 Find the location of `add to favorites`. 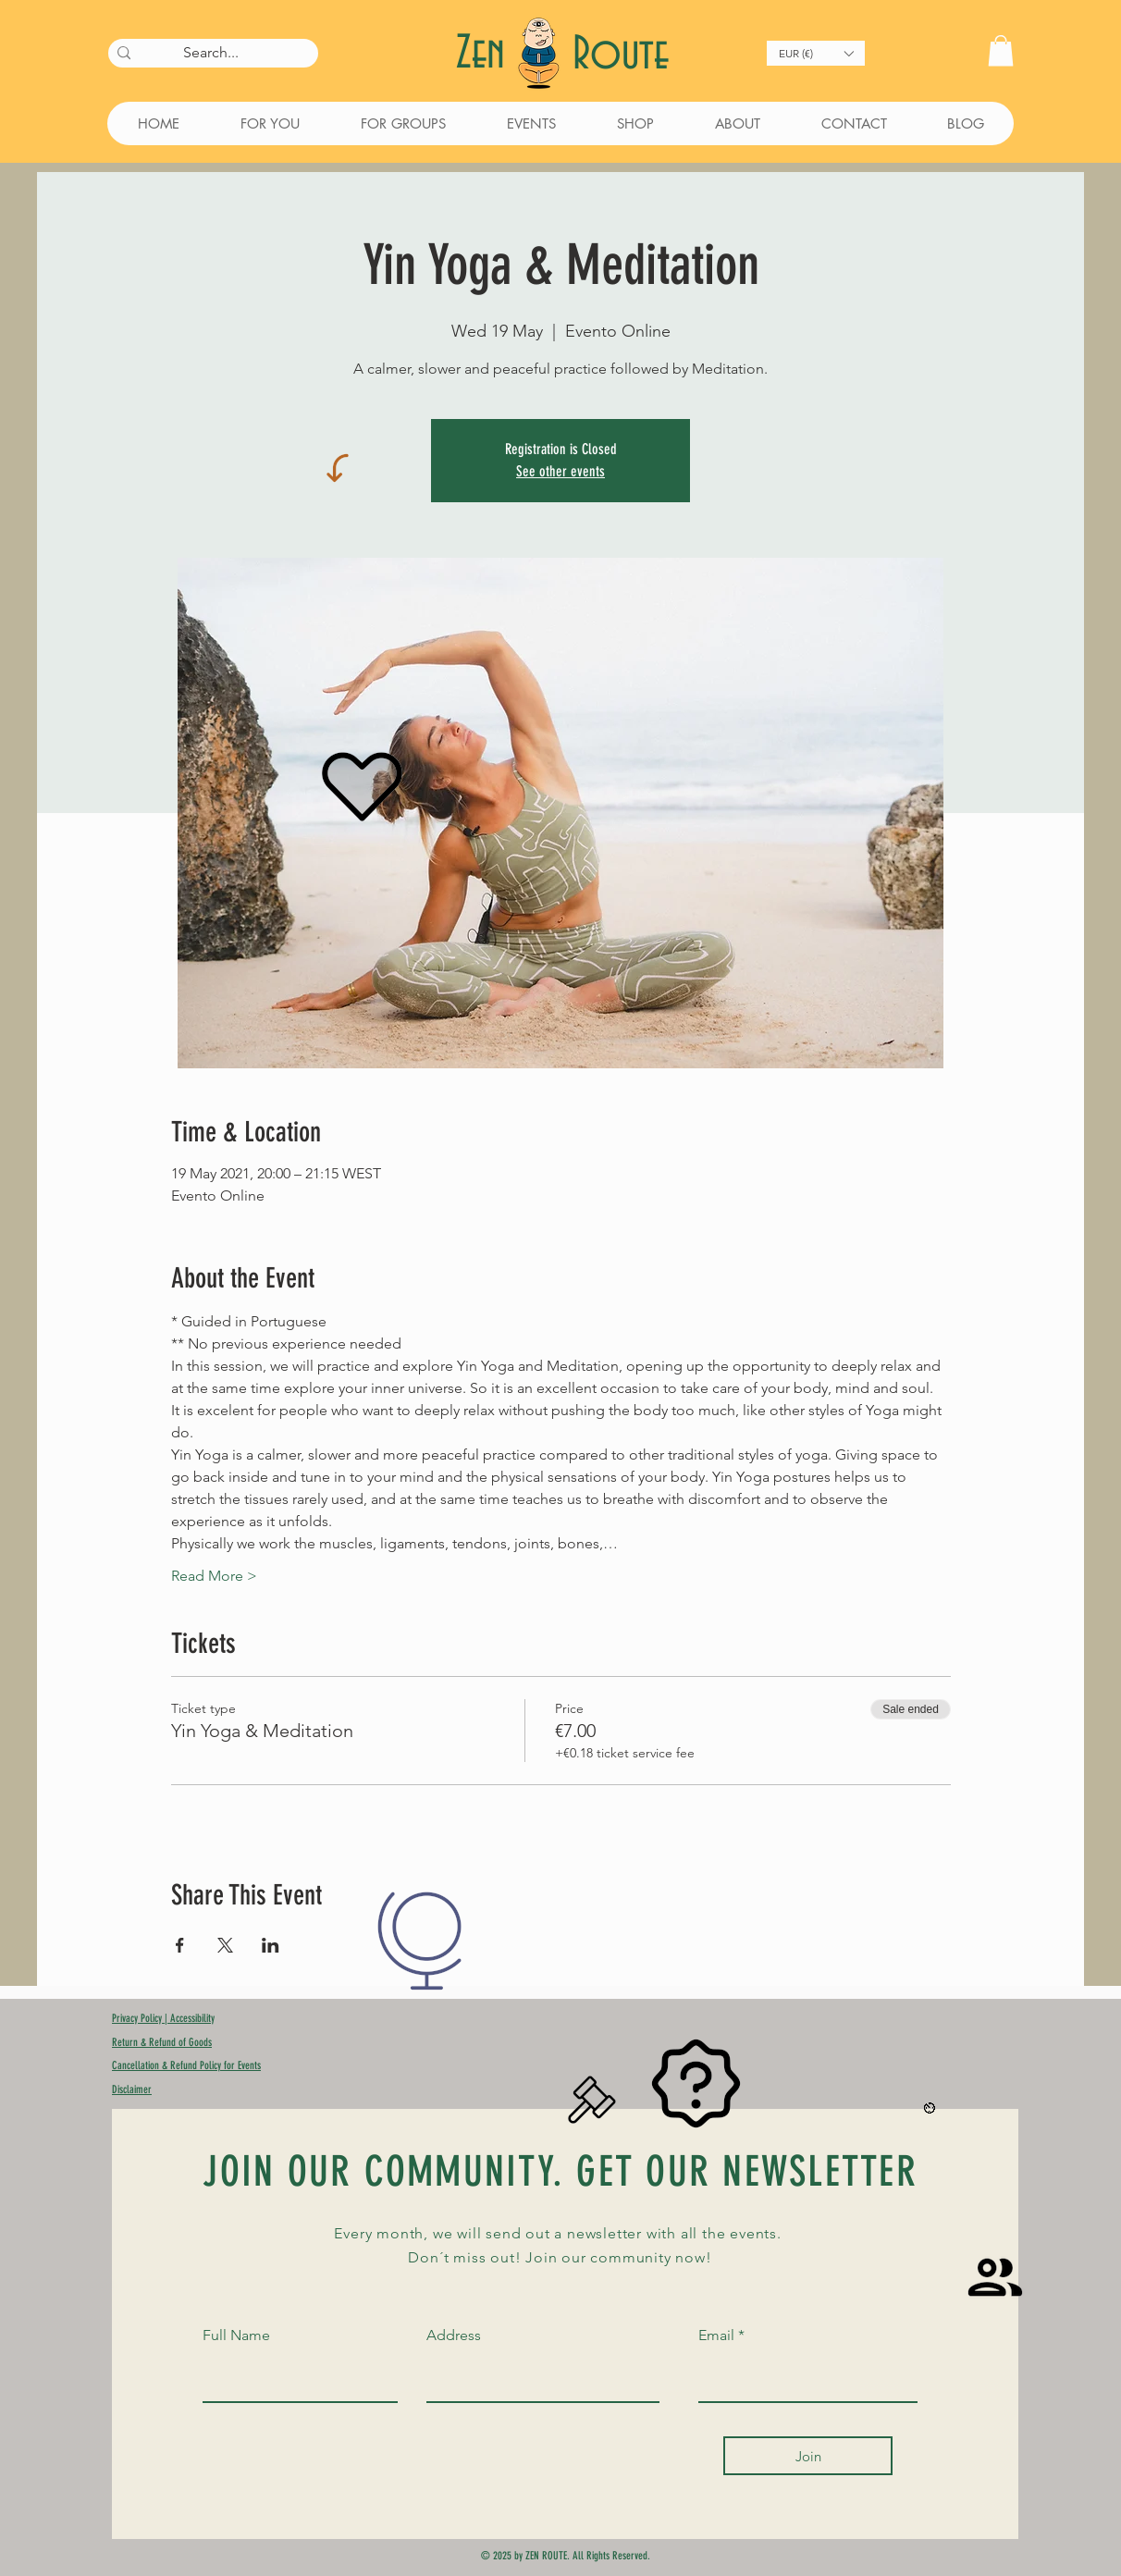

add to favorites is located at coordinates (362, 783).